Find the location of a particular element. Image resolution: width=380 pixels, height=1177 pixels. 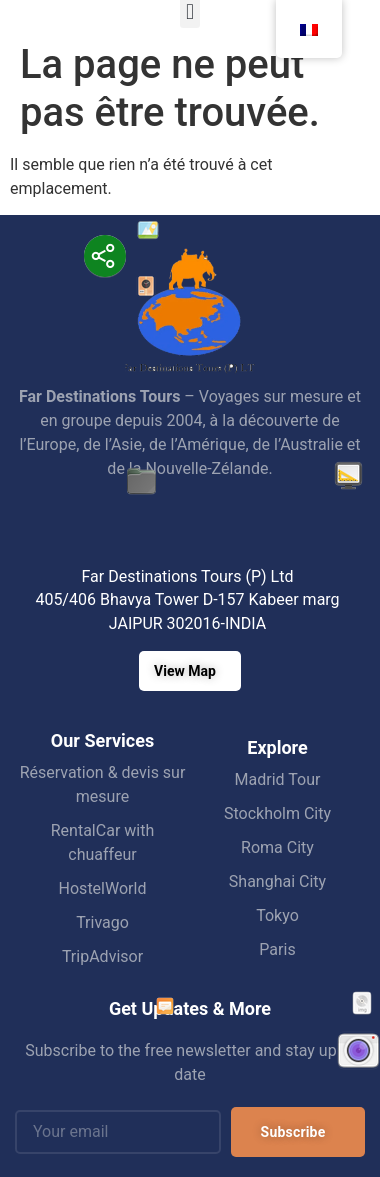

open a folder or directory is located at coordinates (141, 480).